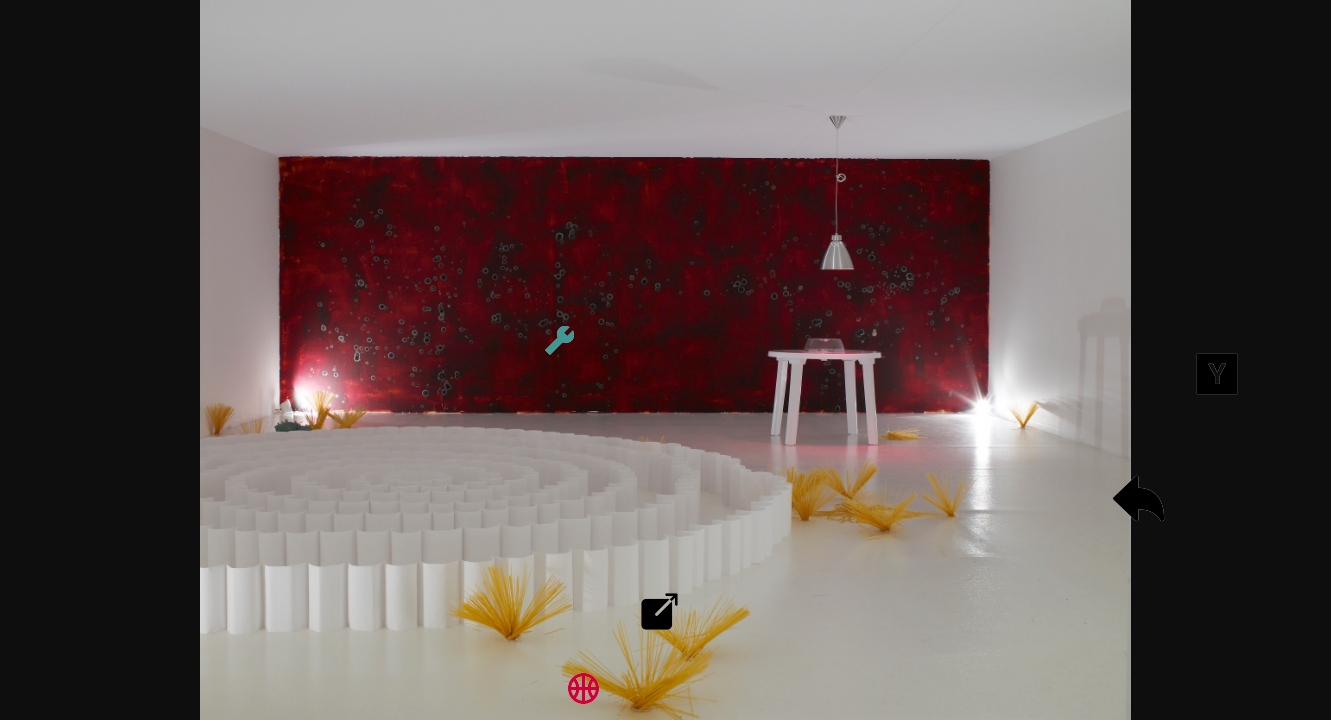  What do you see at coordinates (583, 688) in the screenshot?
I see `access sports or basketball-related content` at bounding box center [583, 688].